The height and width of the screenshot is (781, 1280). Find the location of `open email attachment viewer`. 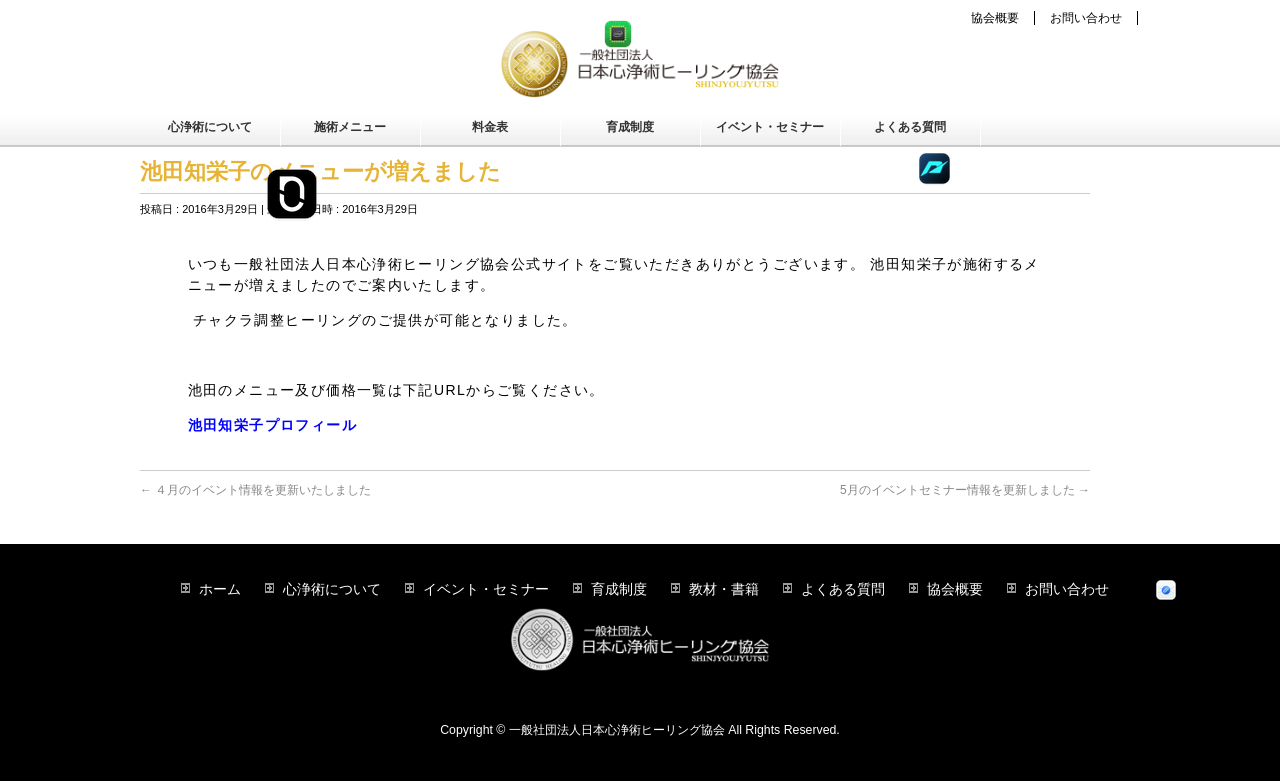

open email attachment viewer is located at coordinates (1166, 590).